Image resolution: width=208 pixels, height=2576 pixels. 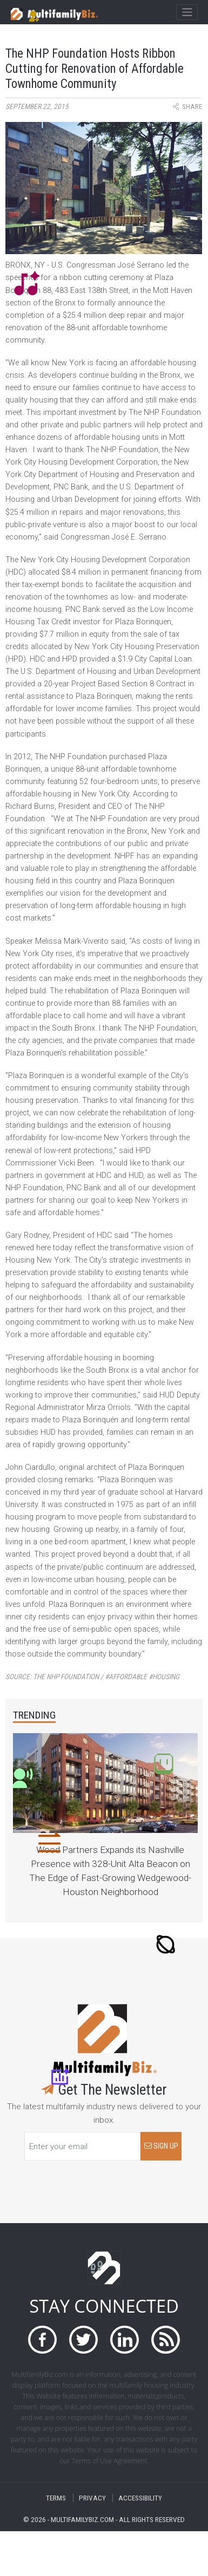 What do you see at coordinates (49, 1843) in the screenshot?
I see `play items in sequential order` at bounding box center [49, 1843].